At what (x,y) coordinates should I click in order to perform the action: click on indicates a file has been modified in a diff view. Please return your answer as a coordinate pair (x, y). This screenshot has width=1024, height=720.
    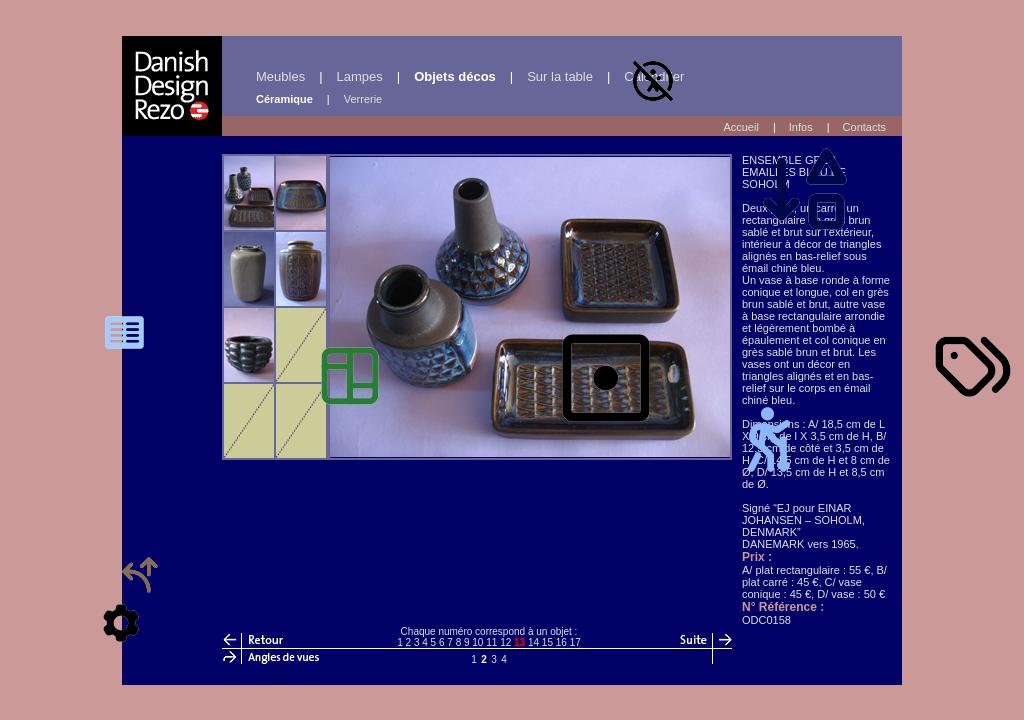
    Looking at the image, I should click on (606, 378).